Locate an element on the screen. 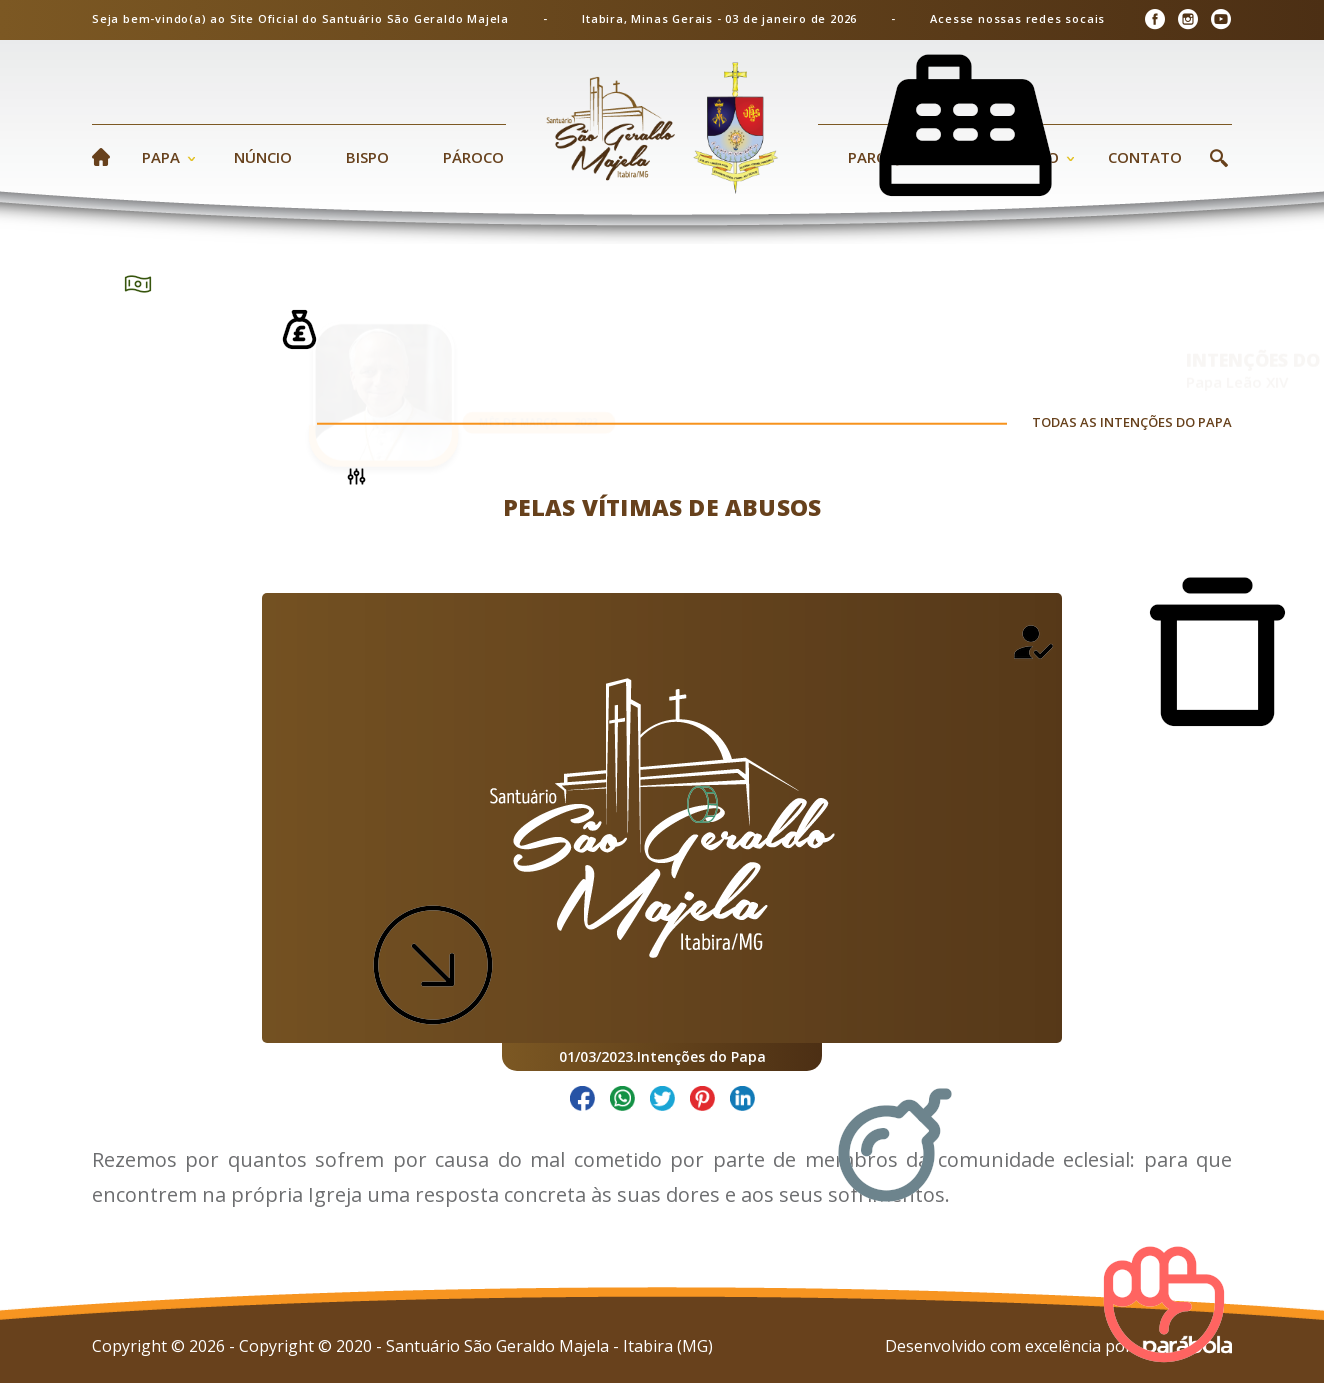 The height and width of the screenshot is (1383, 1324). show solidarity or support is located at coordinates (1164, 1302).